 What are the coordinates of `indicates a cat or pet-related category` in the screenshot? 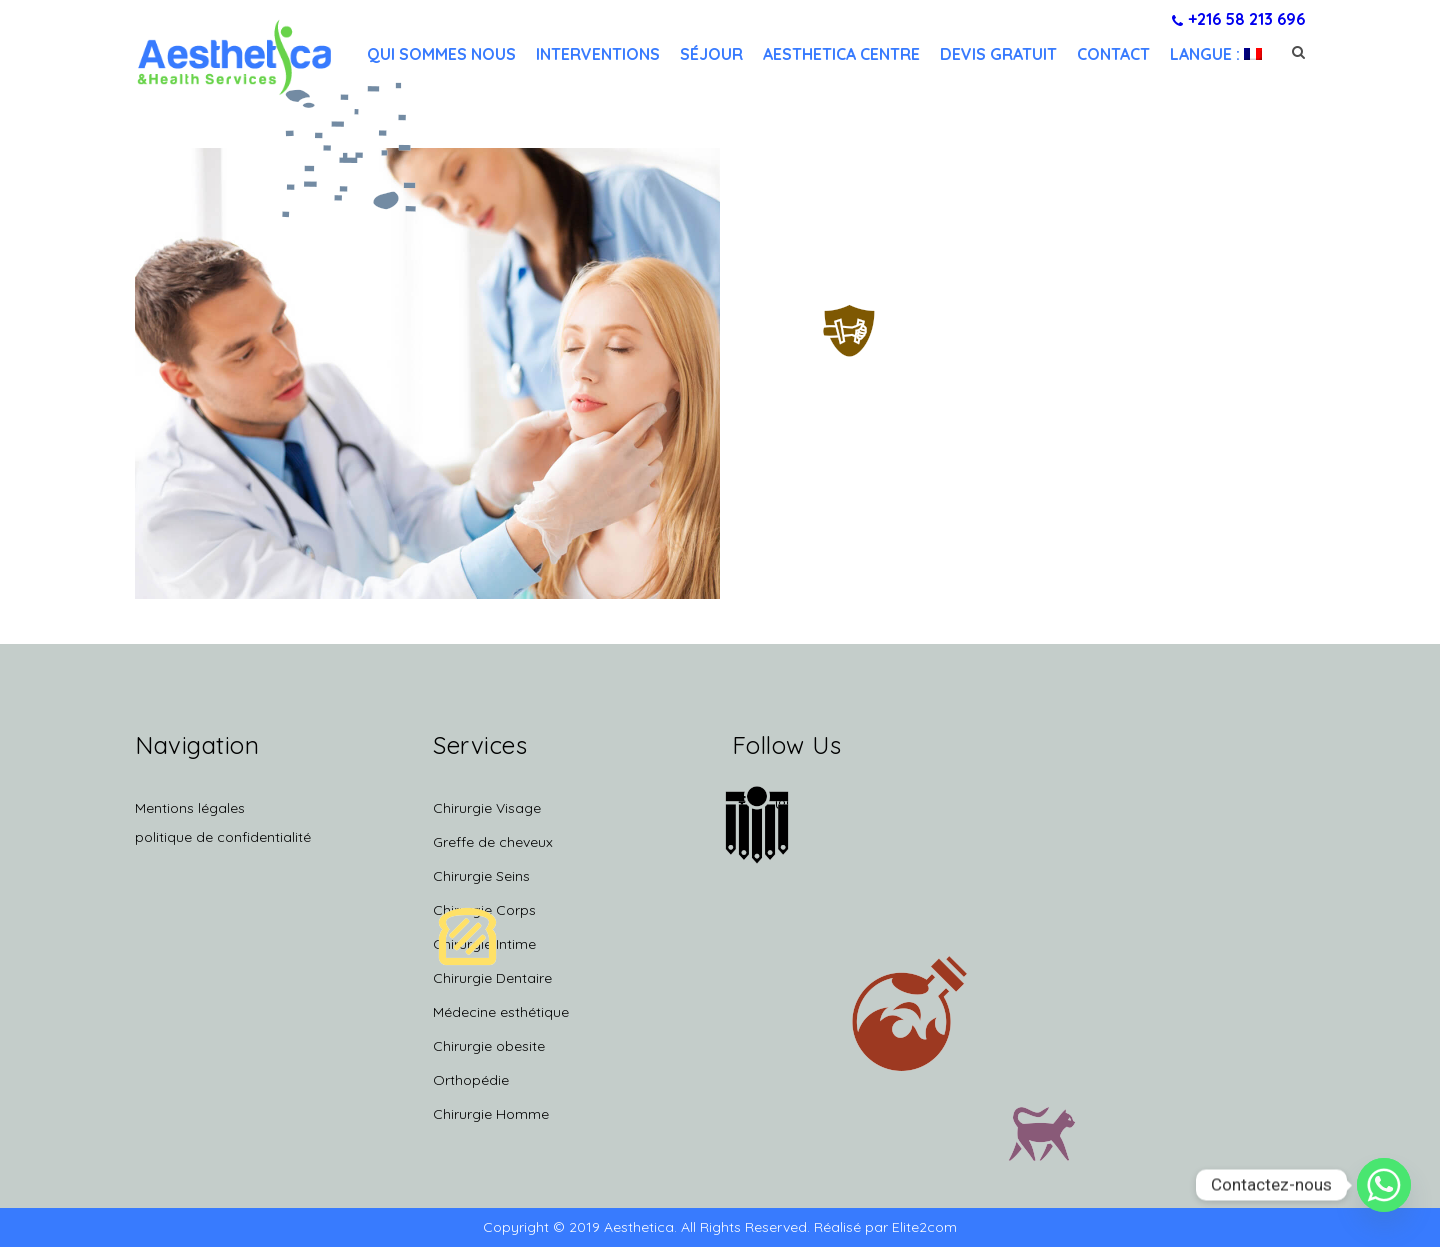 It's located at (1042, 1134).